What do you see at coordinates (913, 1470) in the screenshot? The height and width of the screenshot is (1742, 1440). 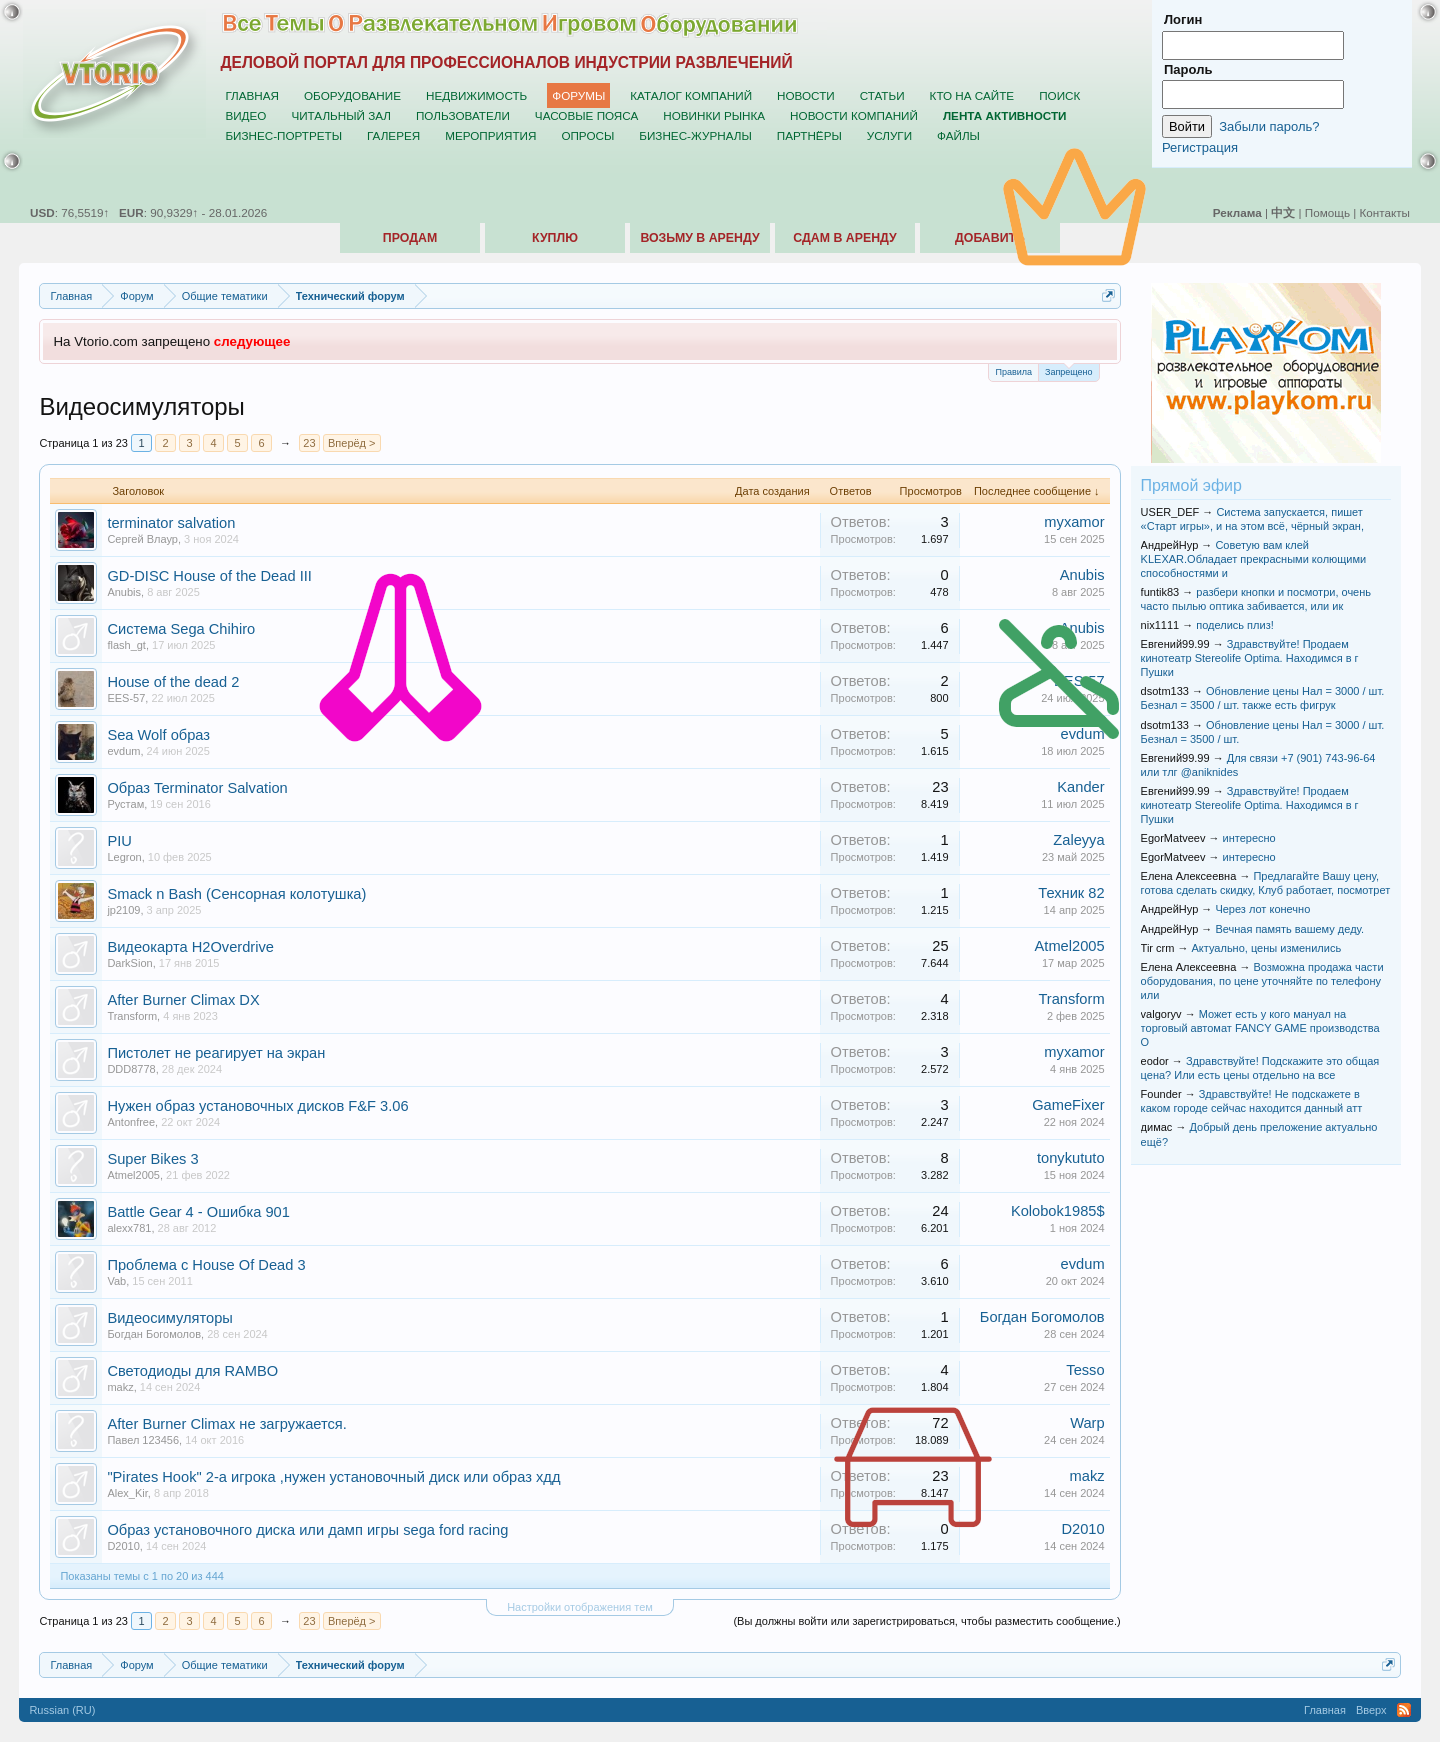 I see `access vehicle or car-related features` at bounding box center [913, 1470].